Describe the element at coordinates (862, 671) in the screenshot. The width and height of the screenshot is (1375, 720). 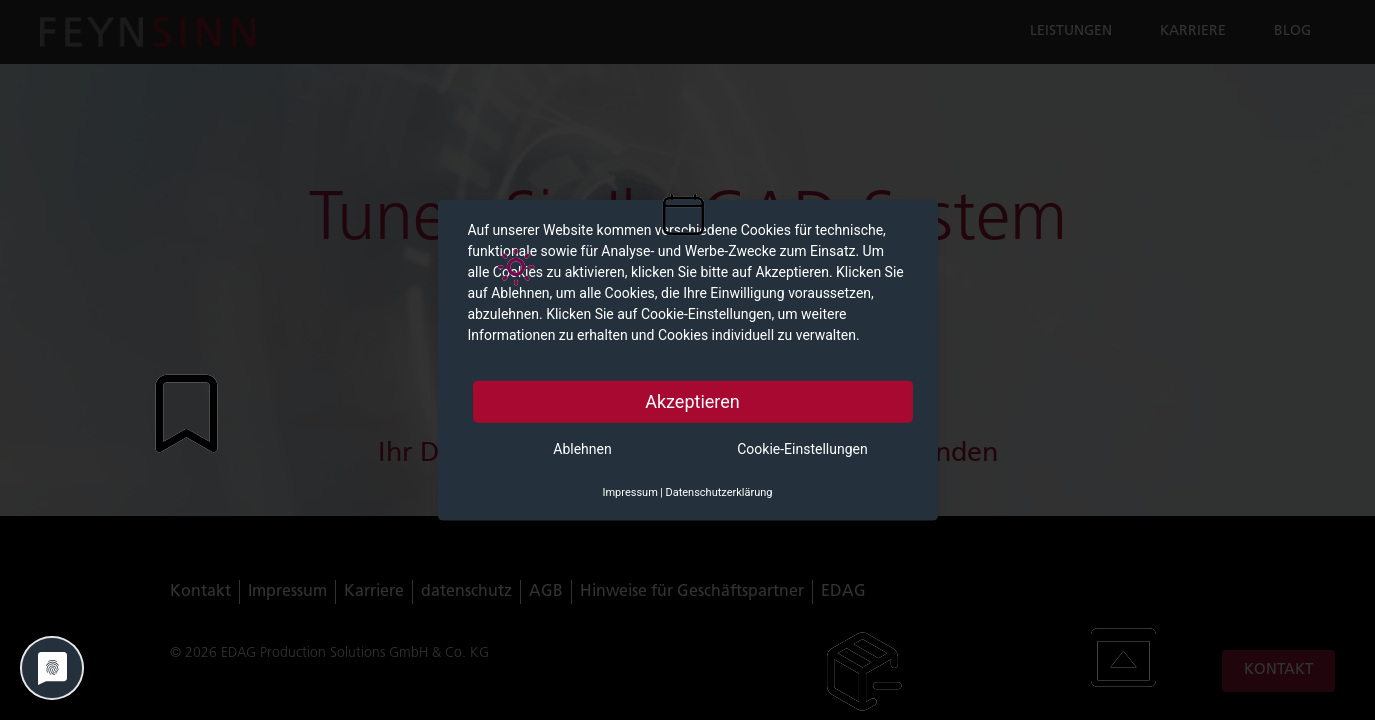
I see `remove item from package or shipment` at that location.